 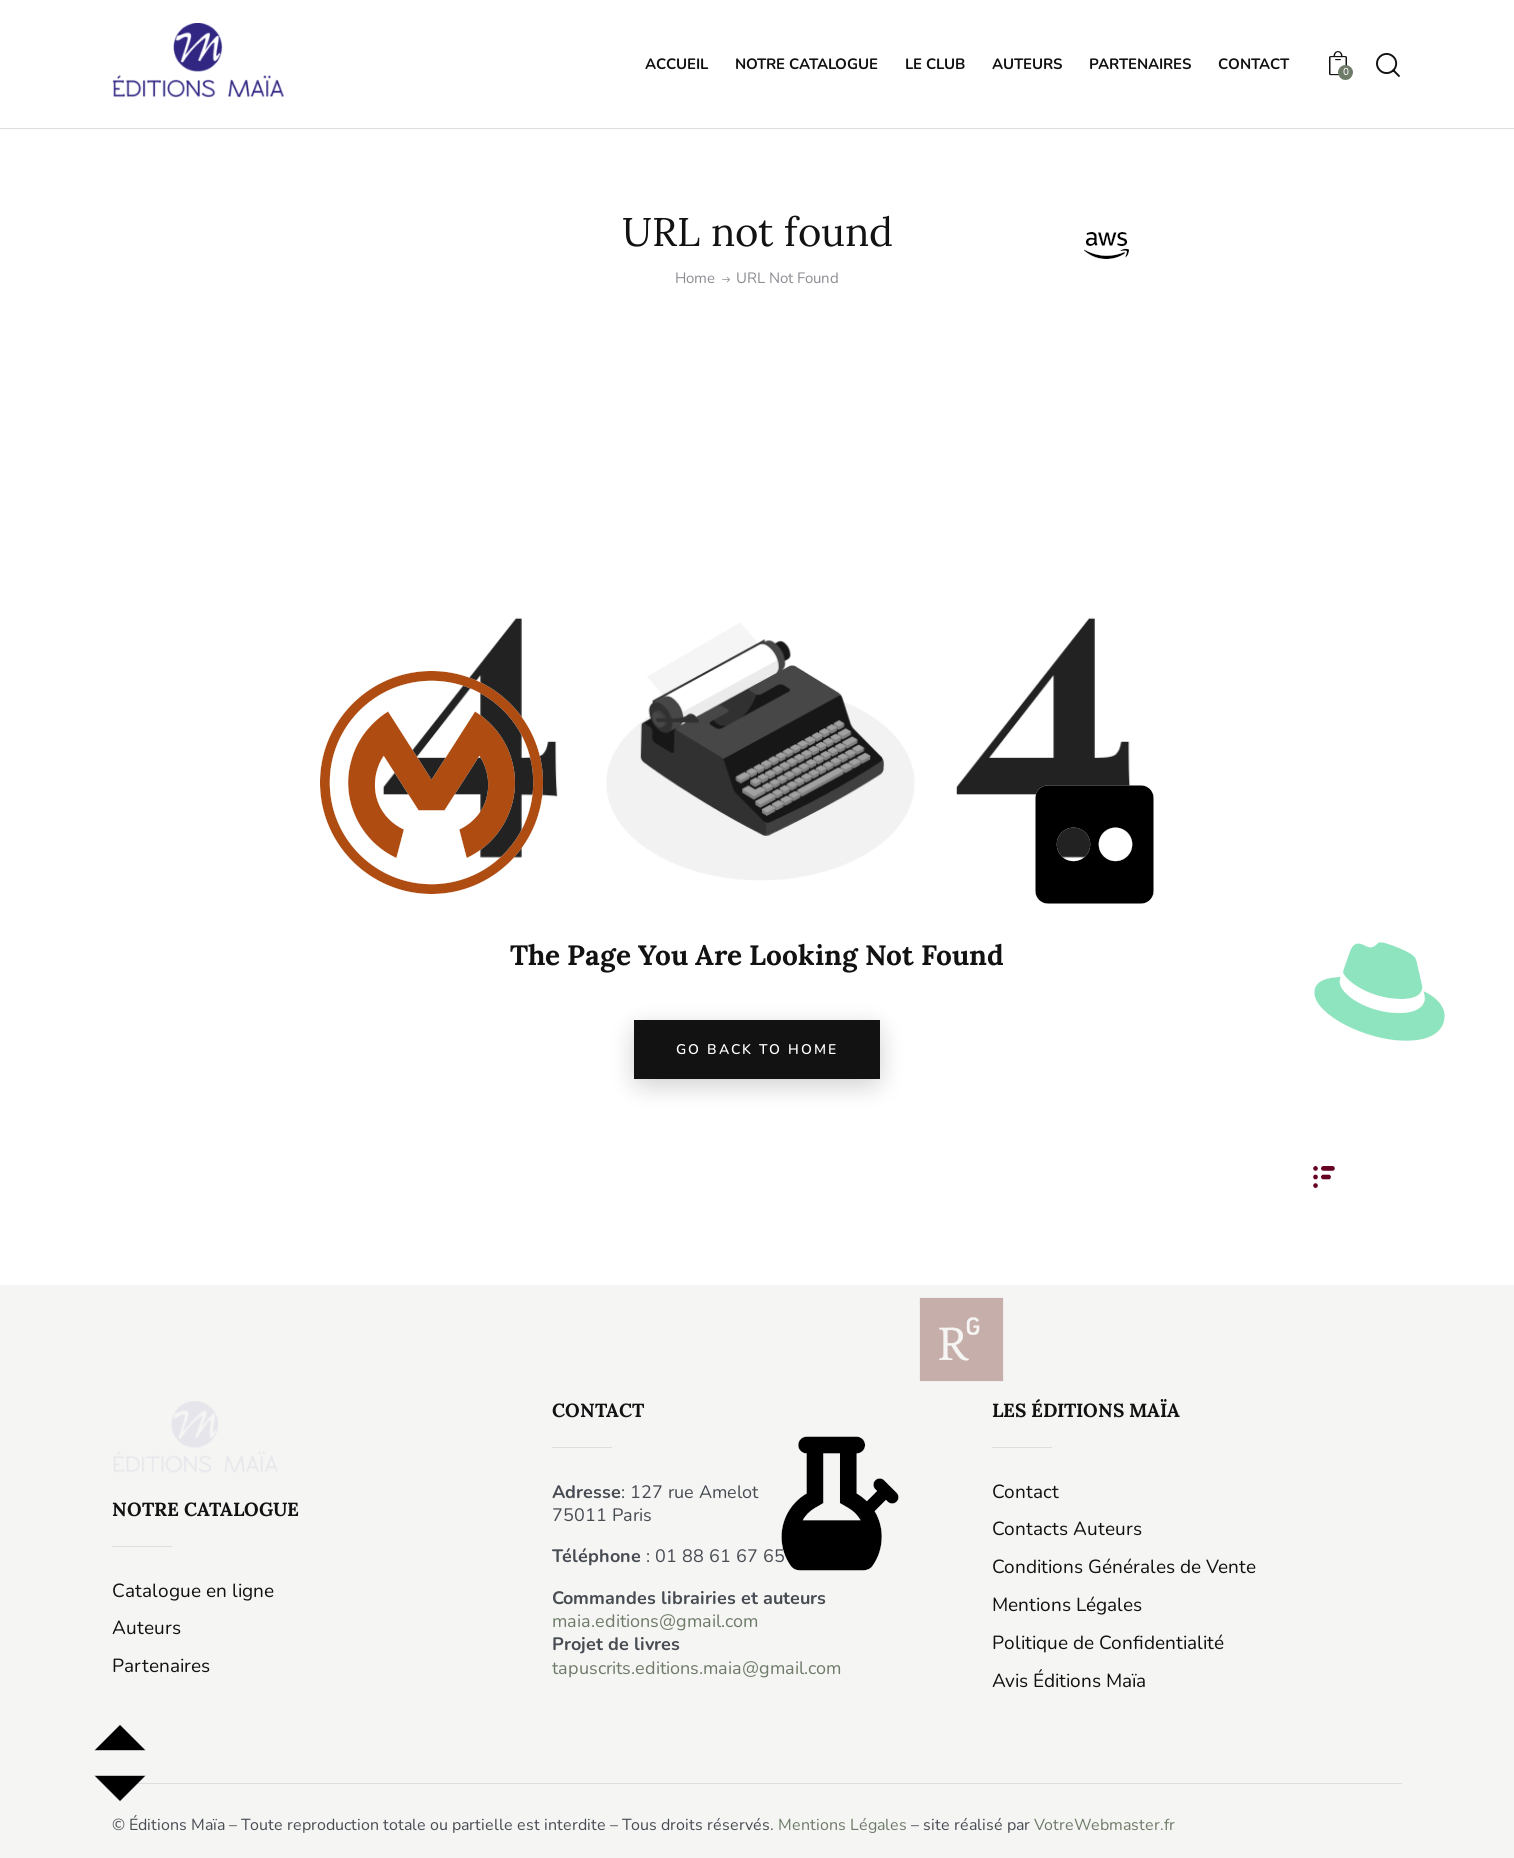 What do you see at coordinates (1106, 245) in the screenshot?
I see `amazon web services logo` at bounding box center [1106, 245].